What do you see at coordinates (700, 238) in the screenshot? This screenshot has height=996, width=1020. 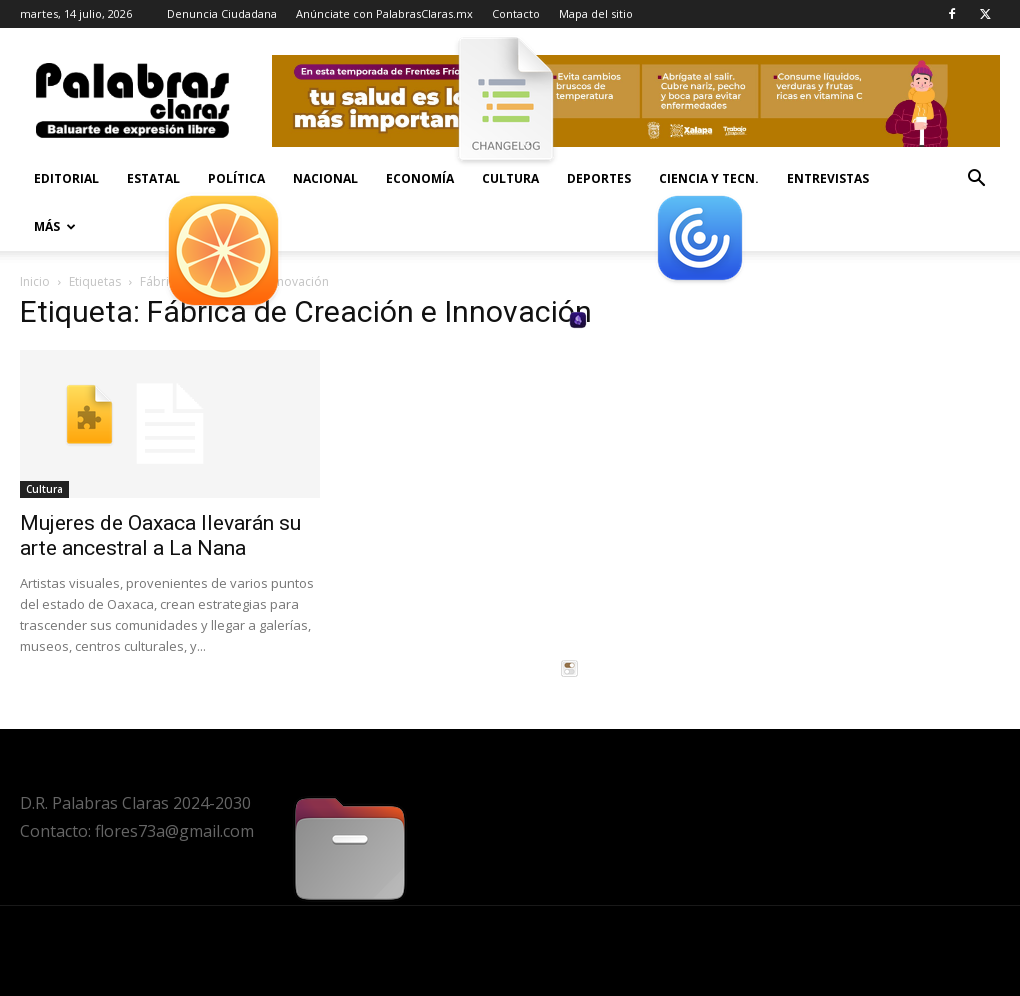 I see `open citrix workspace app` at bounding box center [700, 238].